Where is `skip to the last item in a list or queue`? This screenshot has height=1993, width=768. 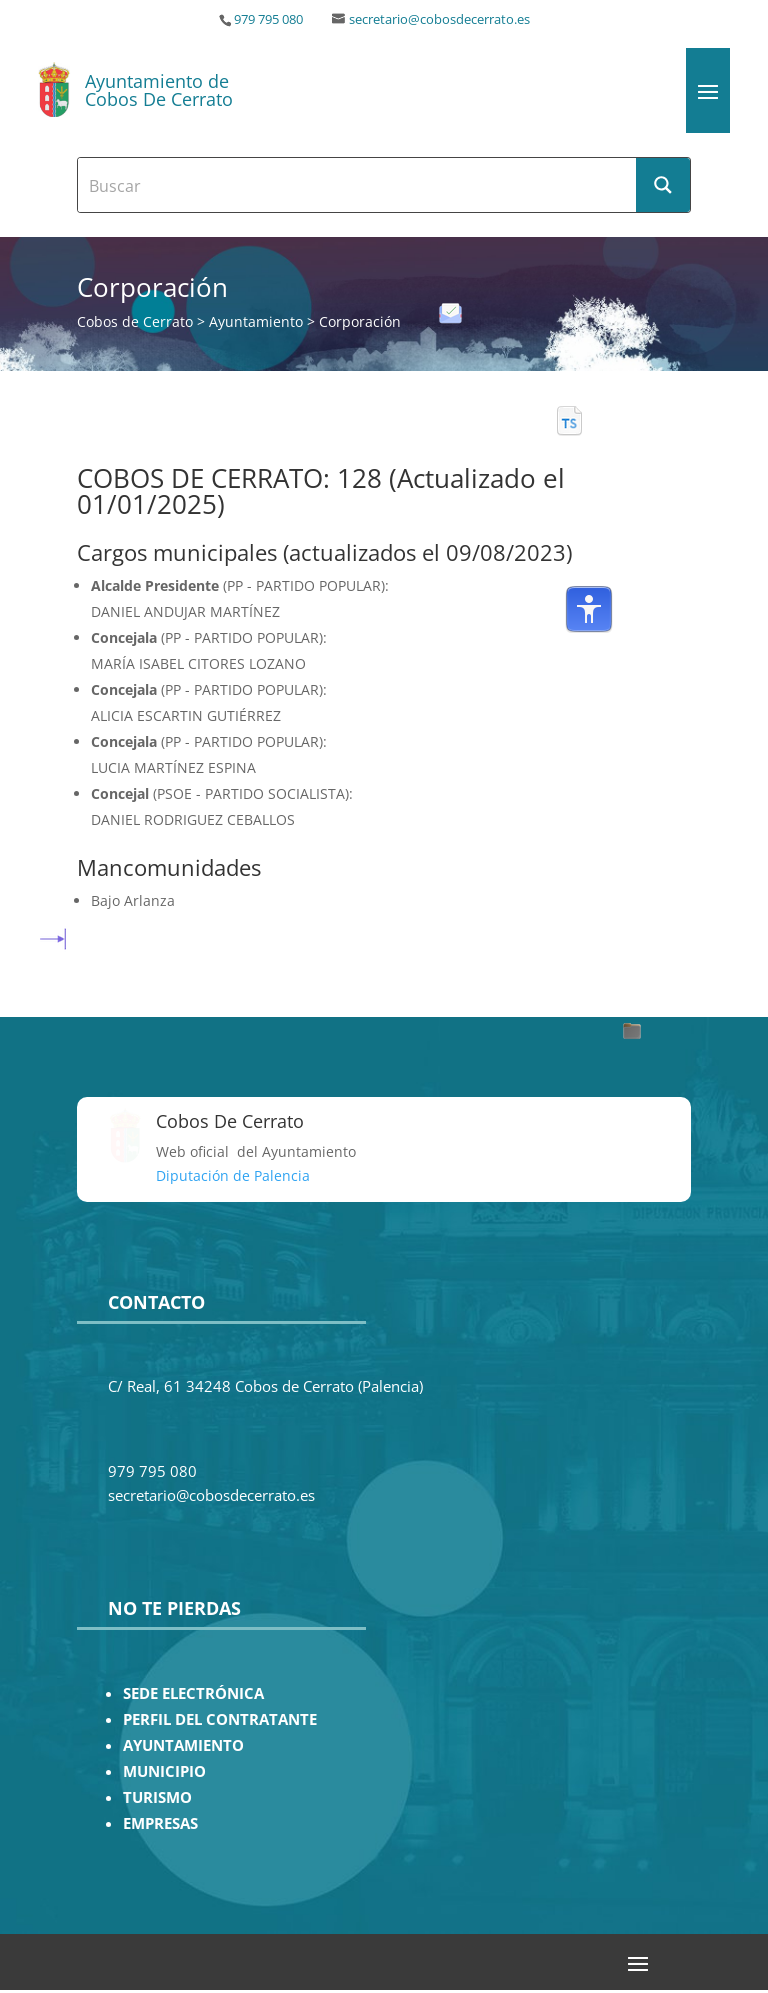 skip to the last item in a list or queue is located at coordinates (53, 939).